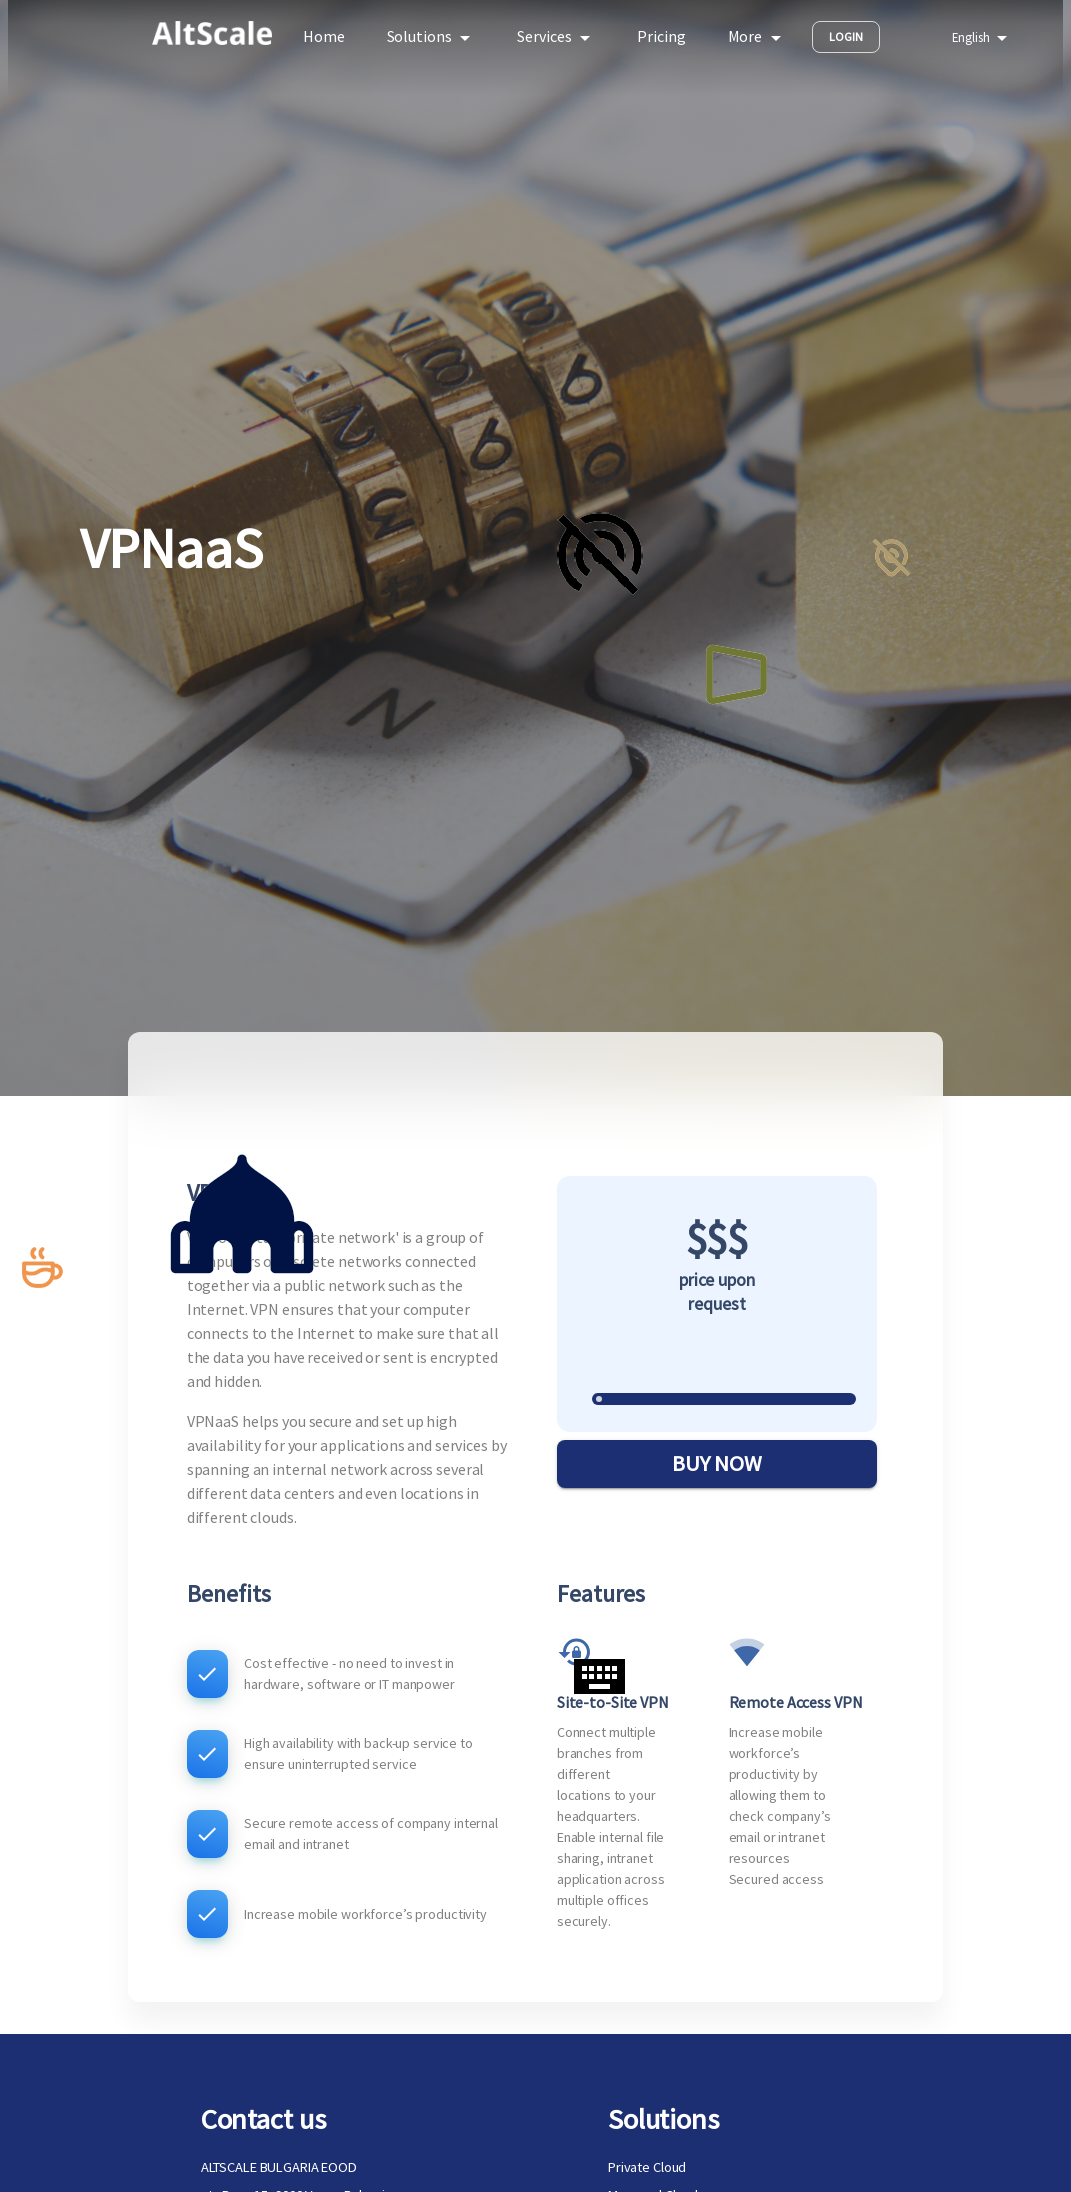  Describe the element at coordinates (600, 555) in the screenshot. I see `indicates mobile hotspot is disabled` at that location.